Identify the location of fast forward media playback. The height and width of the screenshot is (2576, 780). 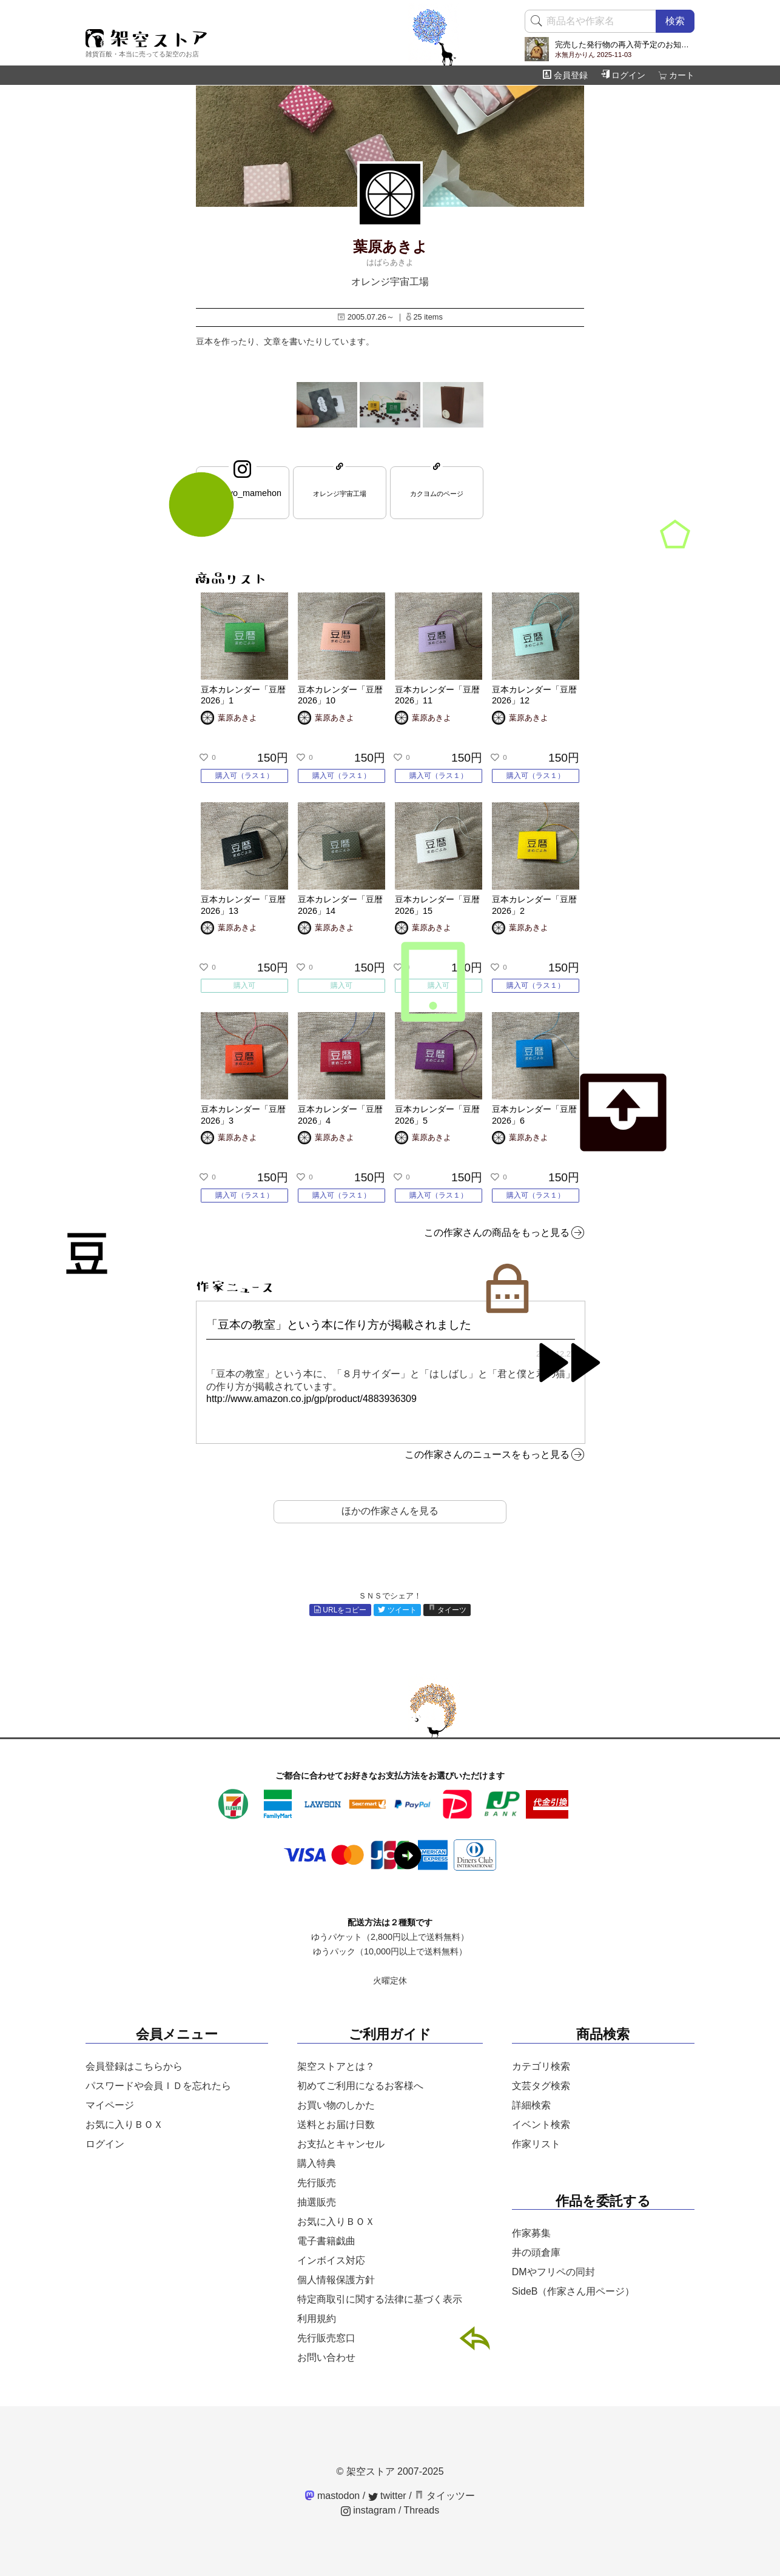
(568, 1363).